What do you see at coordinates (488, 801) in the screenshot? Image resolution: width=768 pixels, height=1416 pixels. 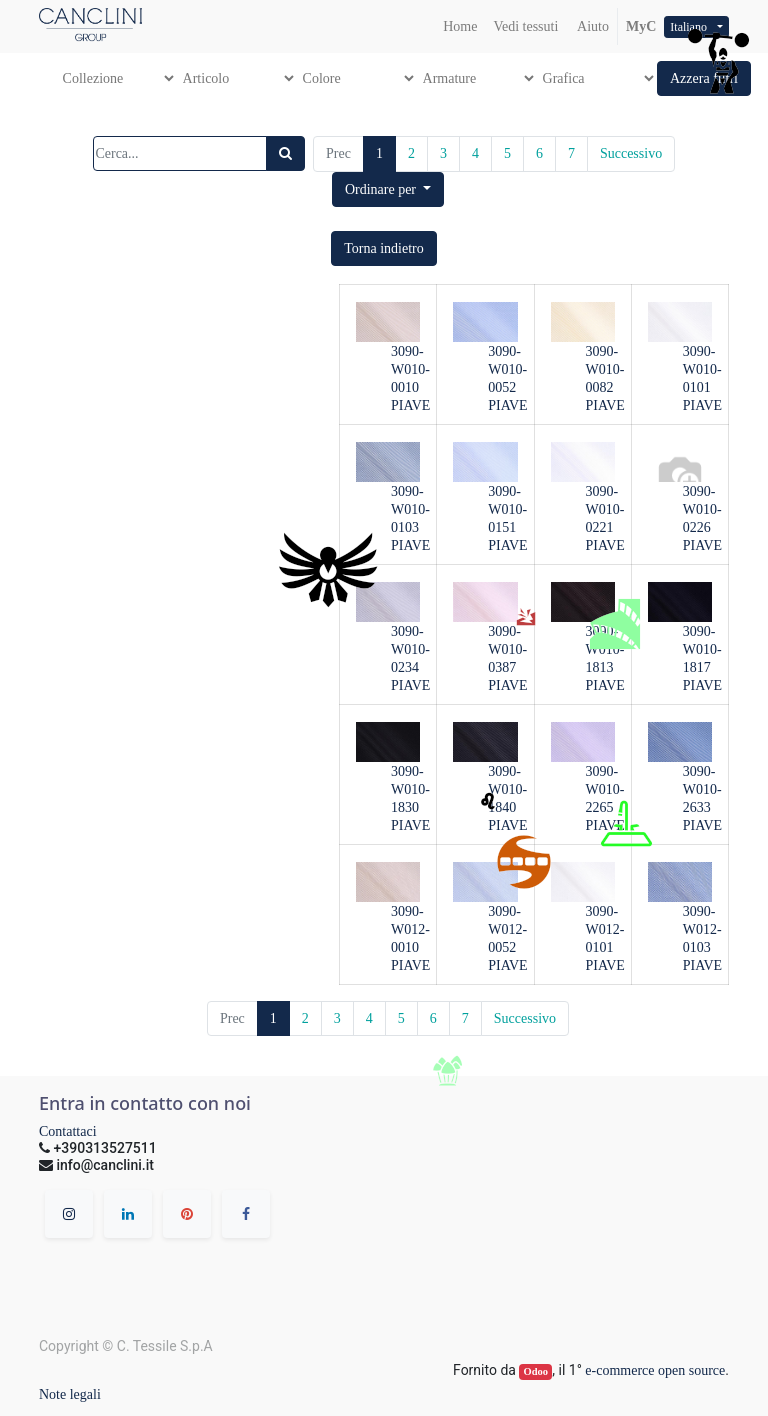 I see `represents the leo zodiac sign` at bounding box center [488, 801].